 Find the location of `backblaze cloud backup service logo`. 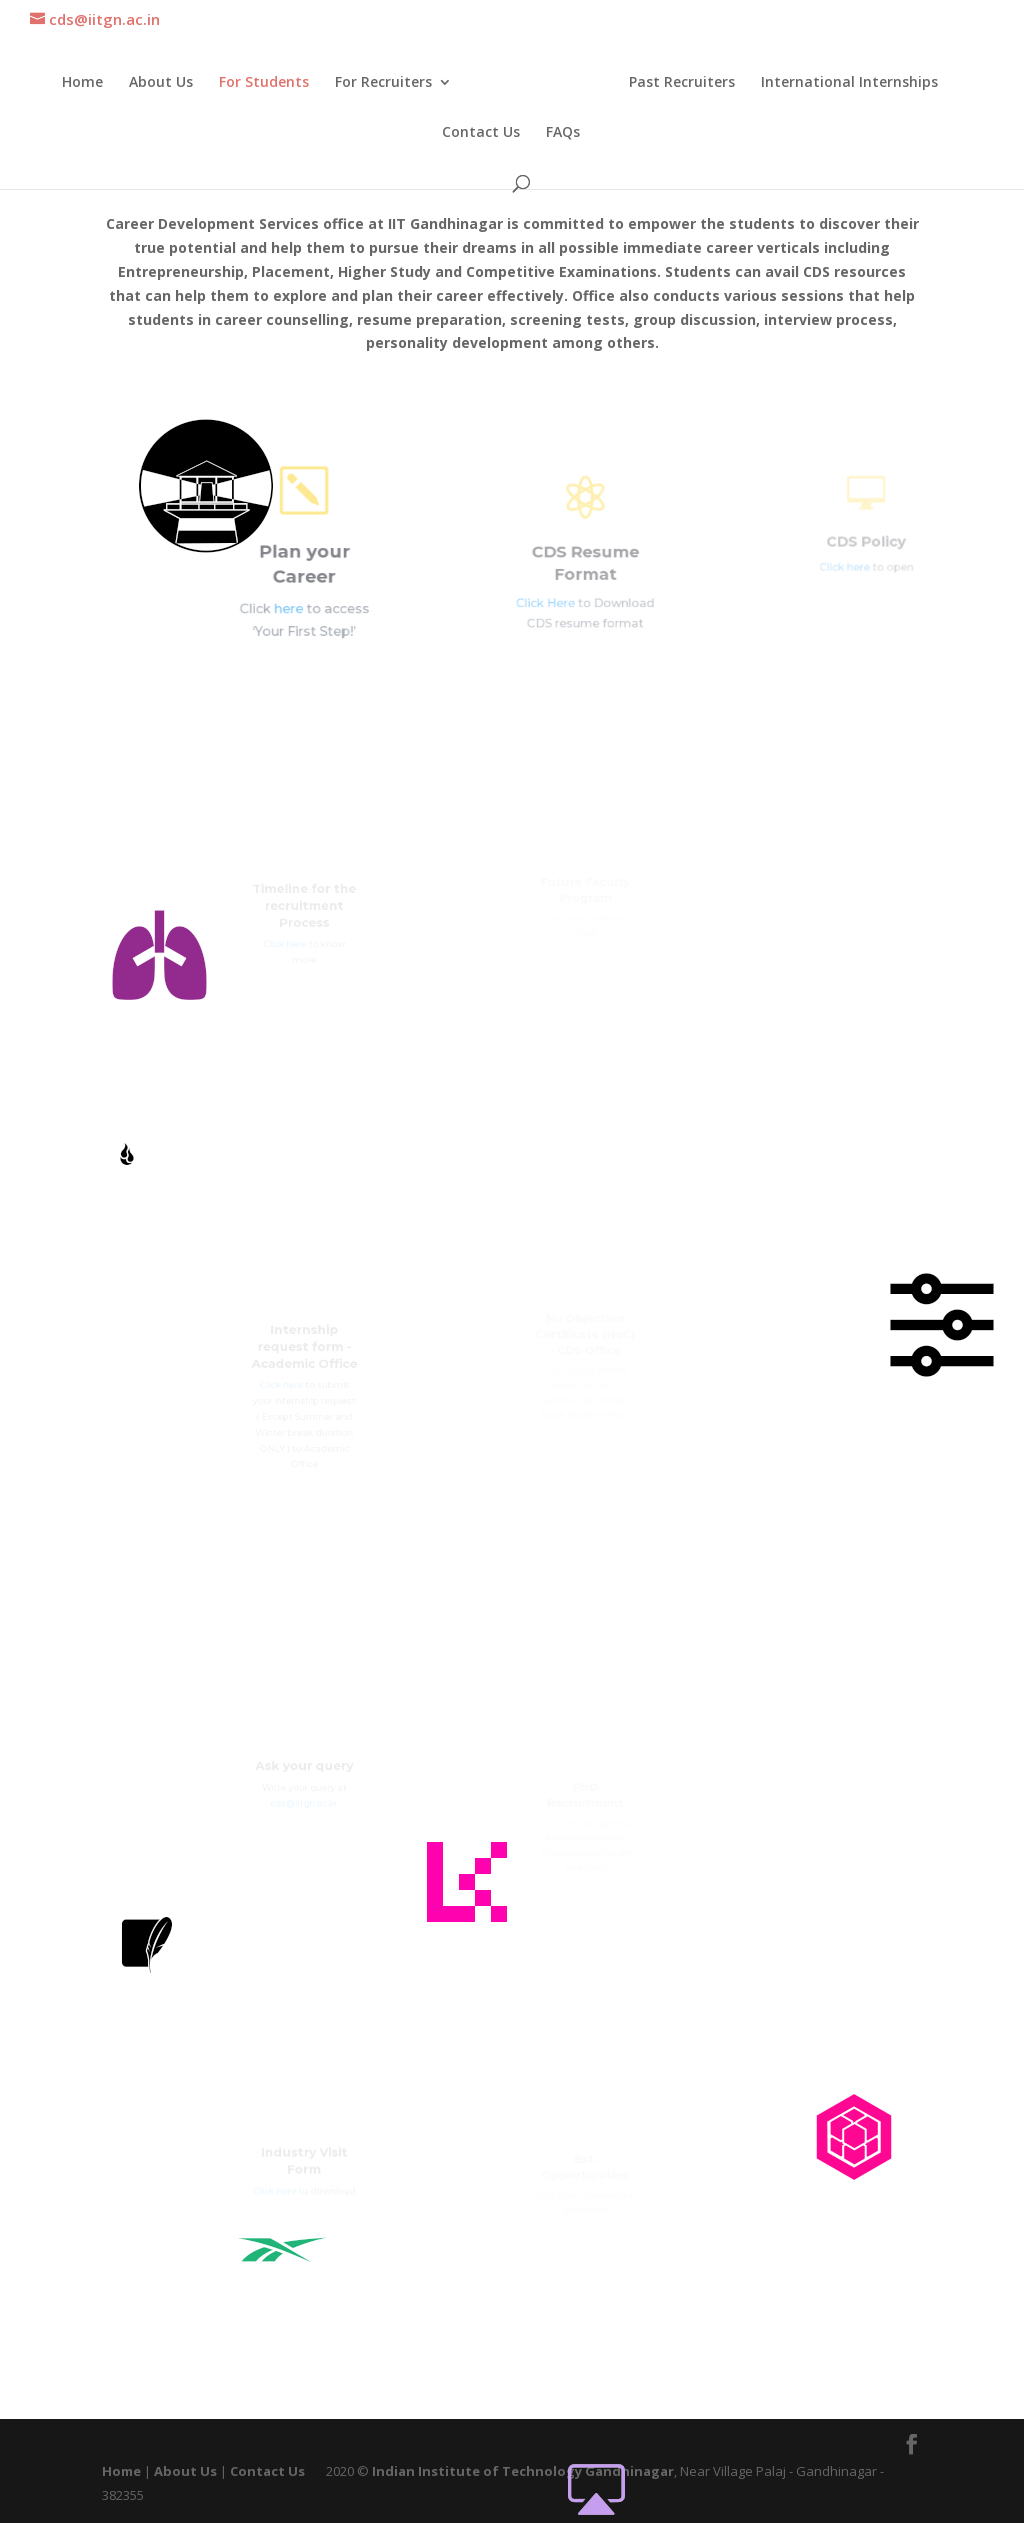

backblaze cloud backup service logo is located at coordinates (127, 1154).